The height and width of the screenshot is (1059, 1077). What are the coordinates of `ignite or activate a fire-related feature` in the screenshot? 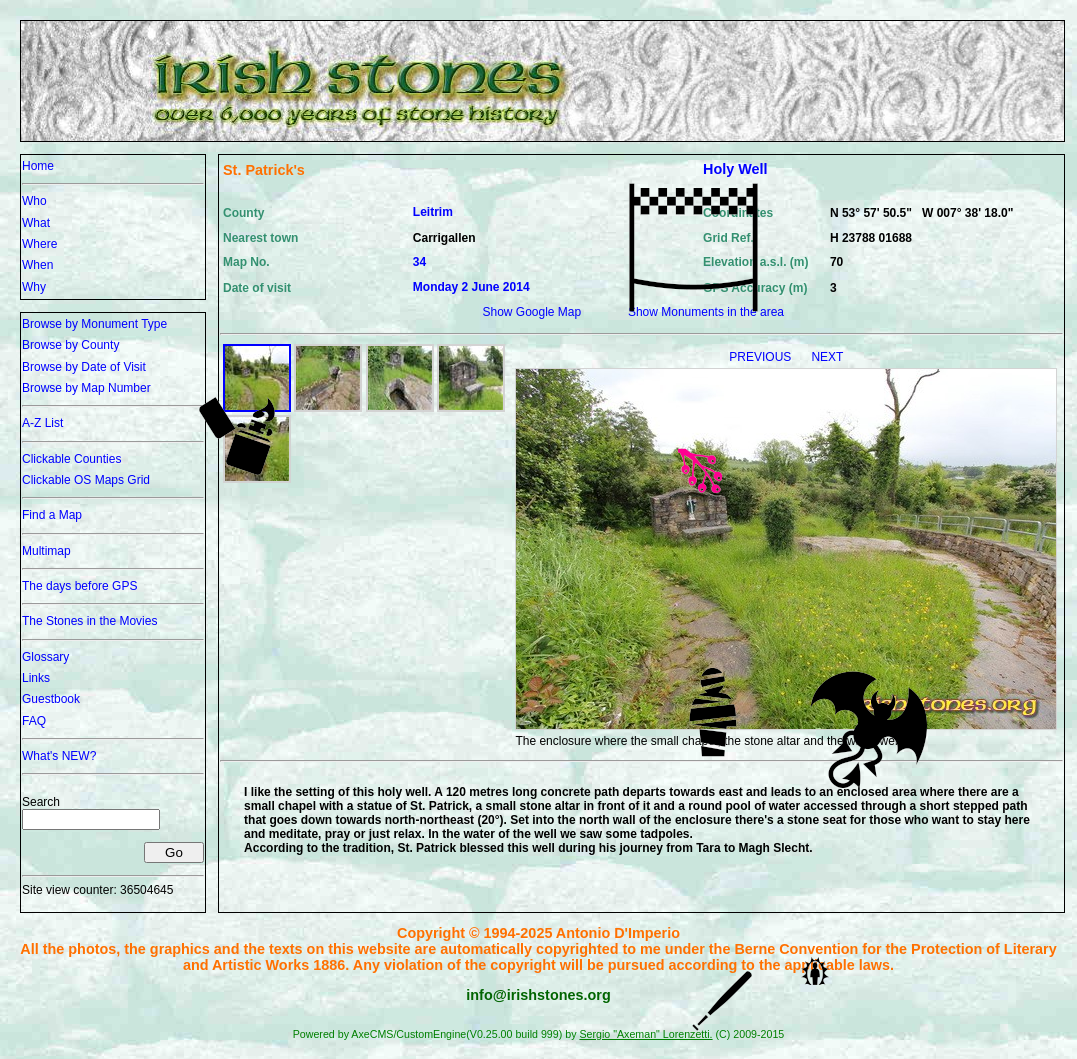 It's located at (237, 436).